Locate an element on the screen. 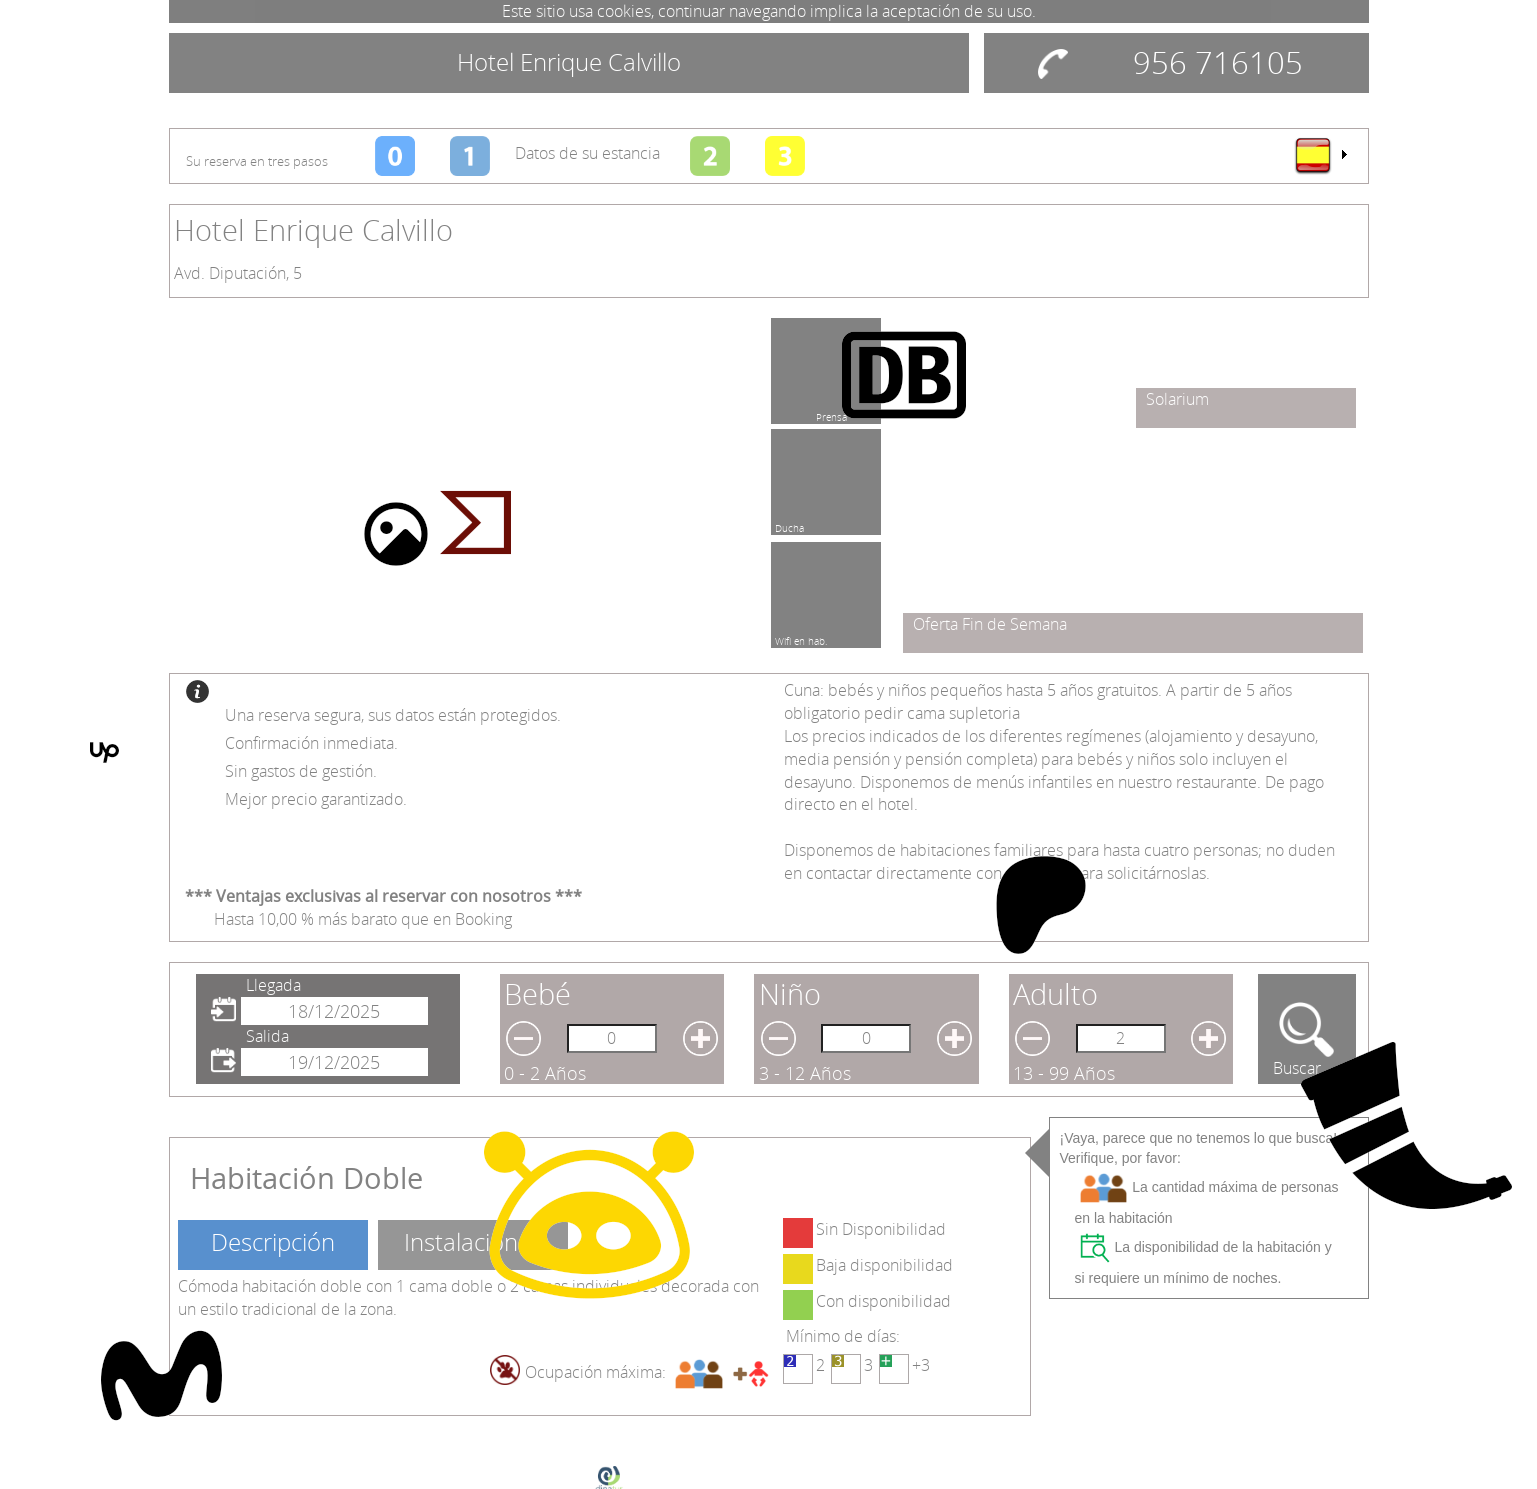 This screenshot has width=1537, height=1489. view image or photo gallery is located at coordinates (396, 534).